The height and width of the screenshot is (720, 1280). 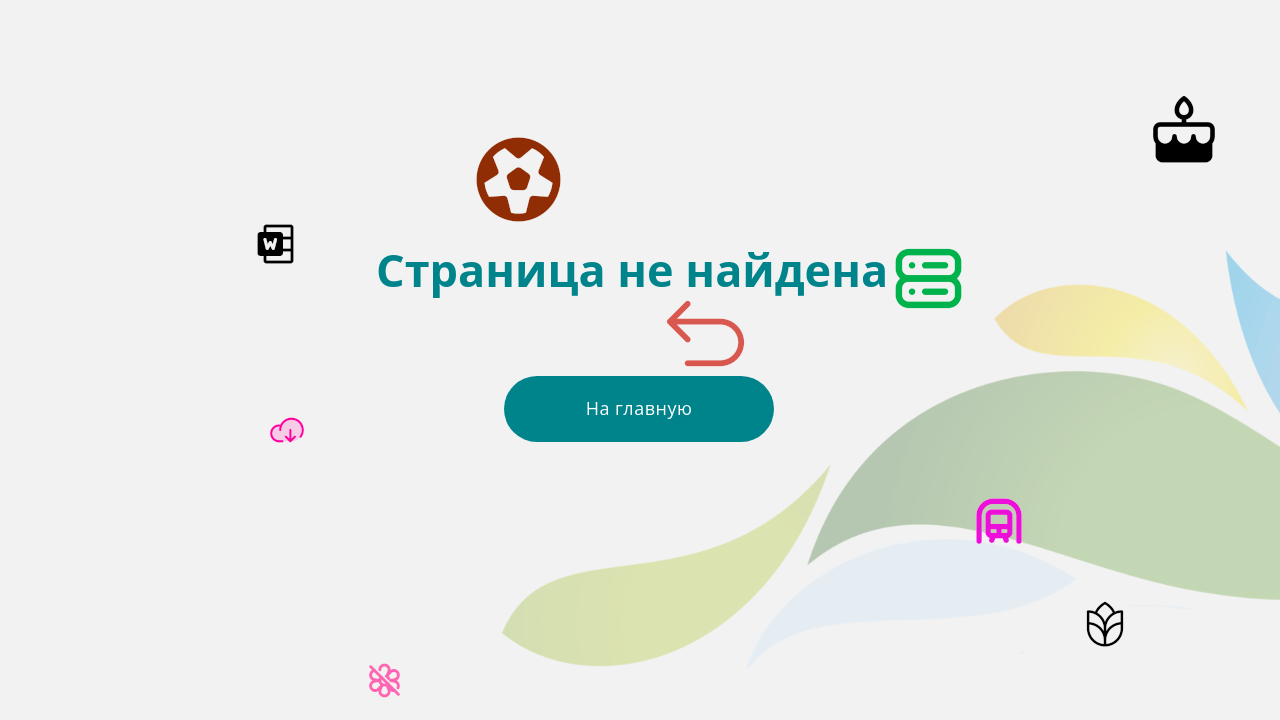 What do you see at coordinates (384, 680) in the screenshot?
I see `disable or hide floral/nature content` at bounding box center [384, 680].